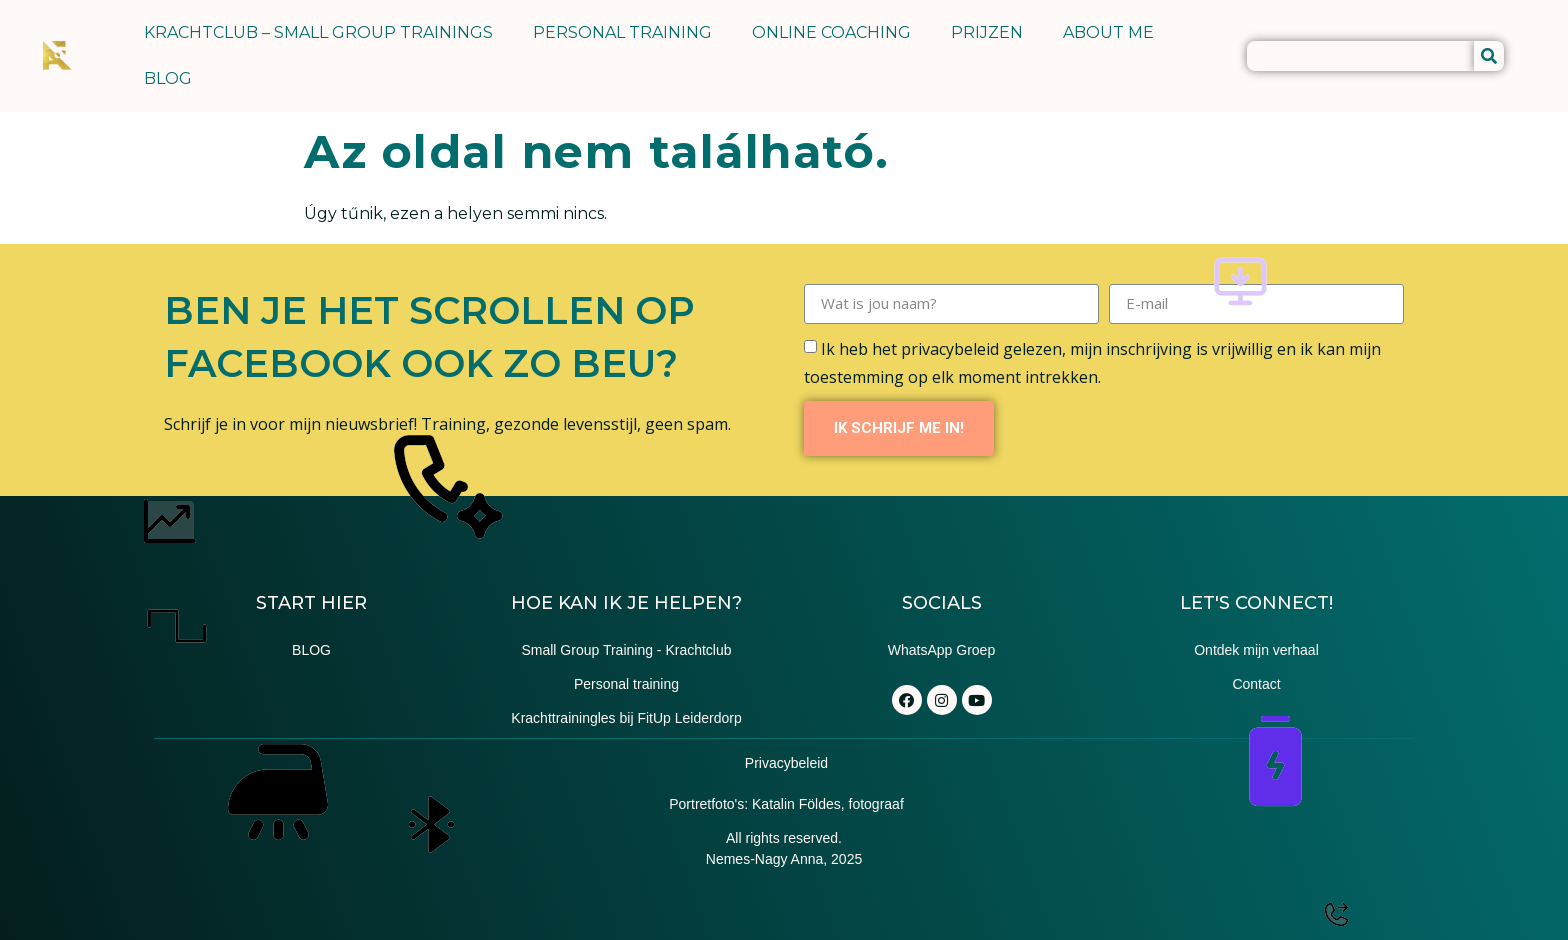  Describe the element at coordinates (177, 626) in the screenshot. I see `toggle square wave audio signal` at that location.